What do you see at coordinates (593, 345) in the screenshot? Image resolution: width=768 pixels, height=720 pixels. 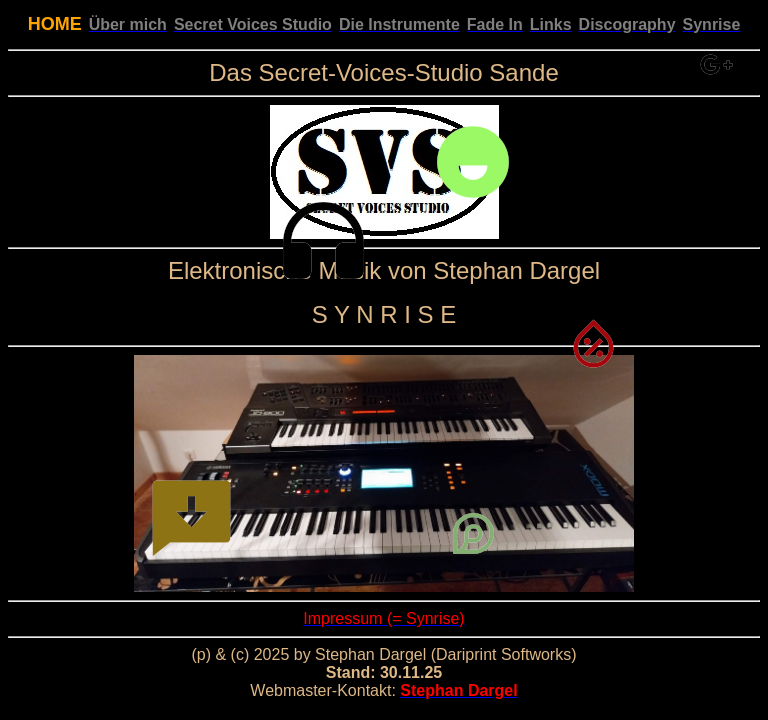 I see `view current humidity level` at bounding box center [593, 345].